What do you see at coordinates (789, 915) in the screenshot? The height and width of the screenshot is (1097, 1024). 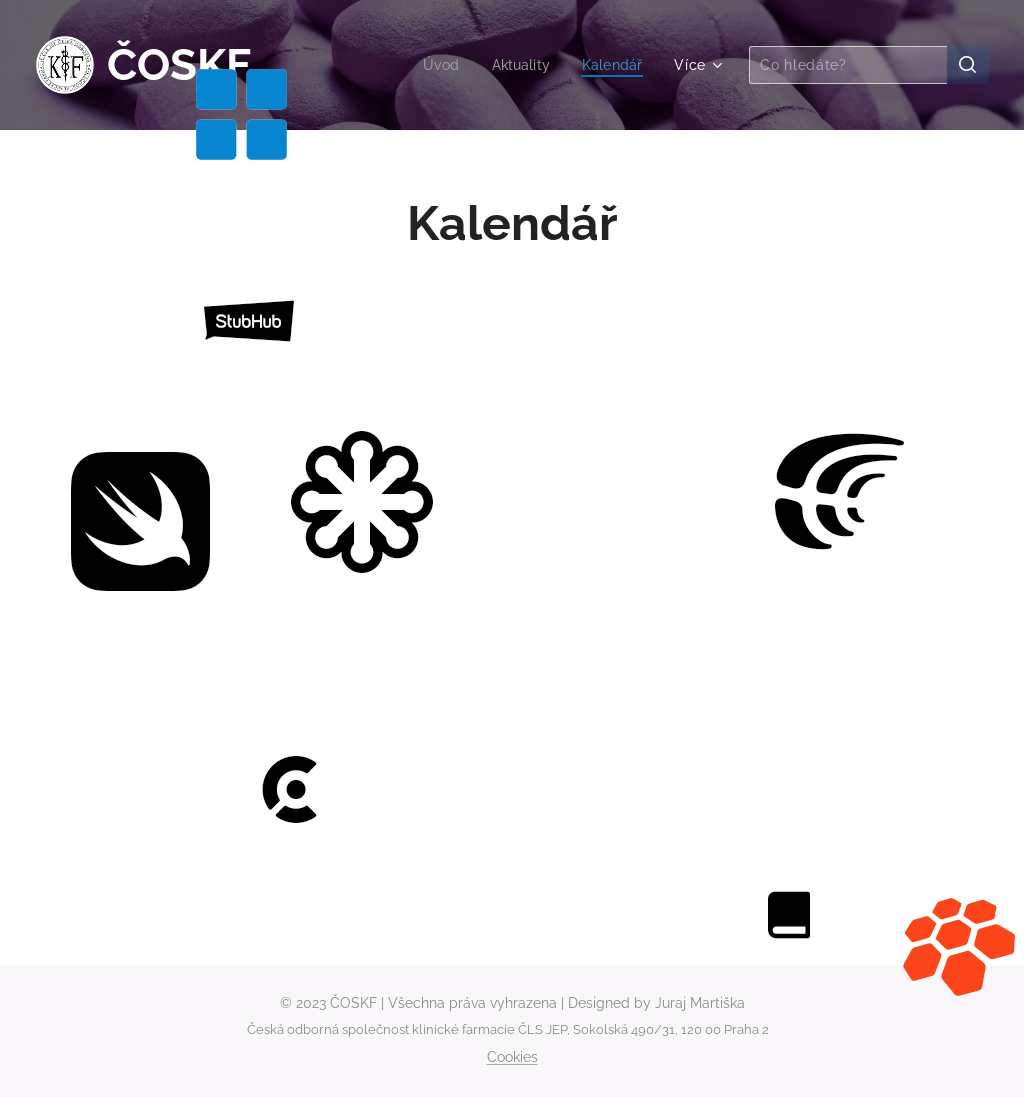 I see `open a book or reading app` at bounding box center [789, 915].